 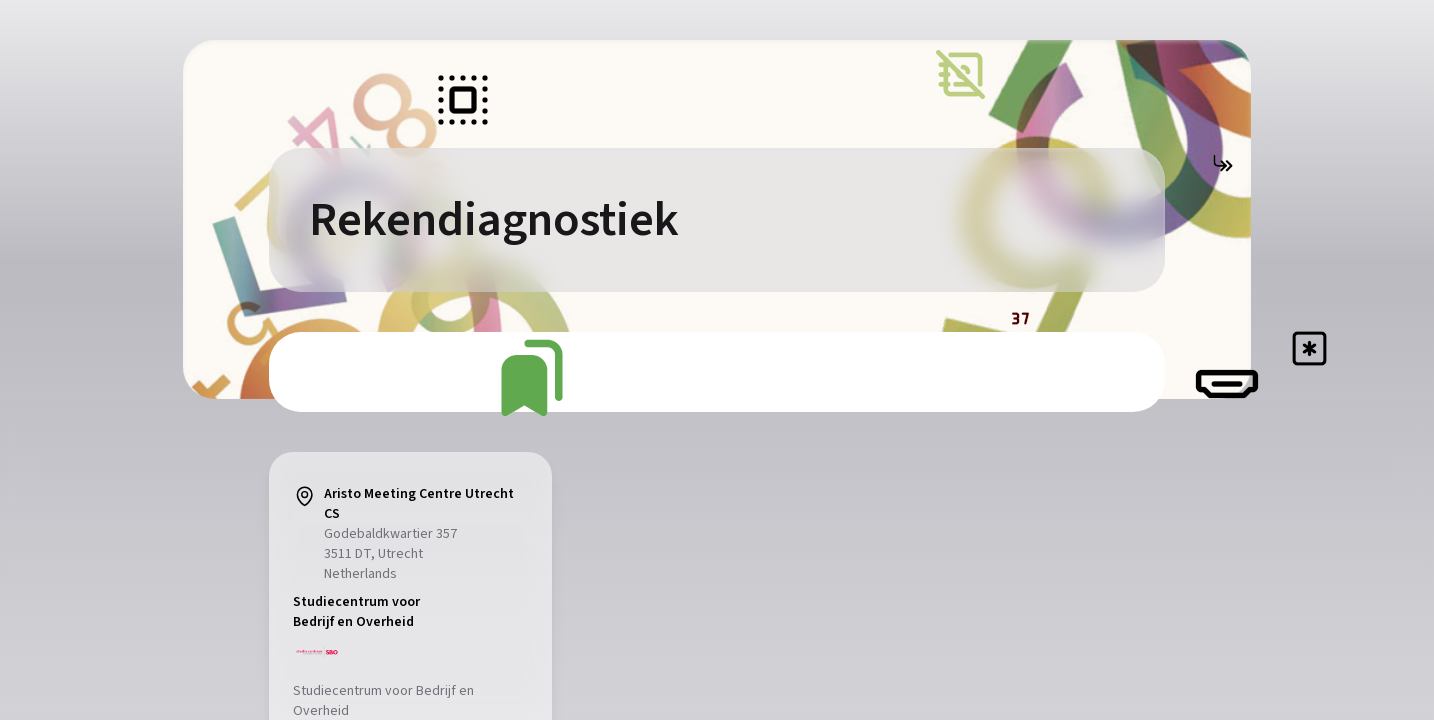 What do you see at coordinates (463, 100) in the screenshot?
I see `select all items in the current view` at bounding box center [463, 100].